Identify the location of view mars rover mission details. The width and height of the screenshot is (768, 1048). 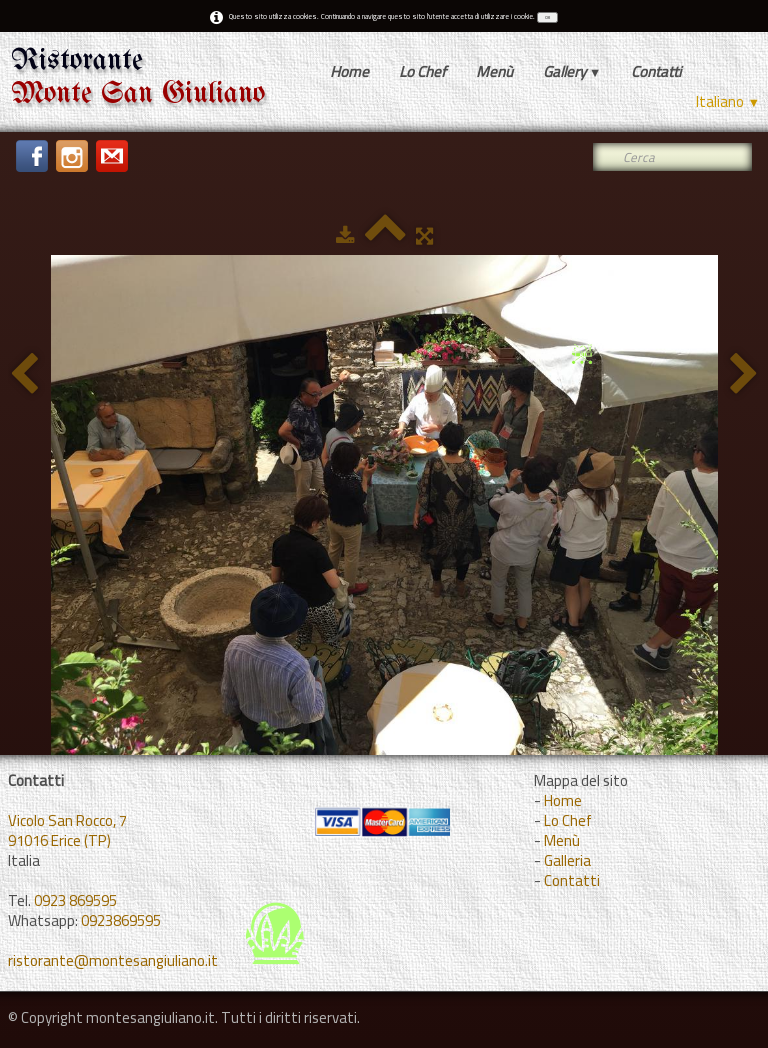
(582, 354).